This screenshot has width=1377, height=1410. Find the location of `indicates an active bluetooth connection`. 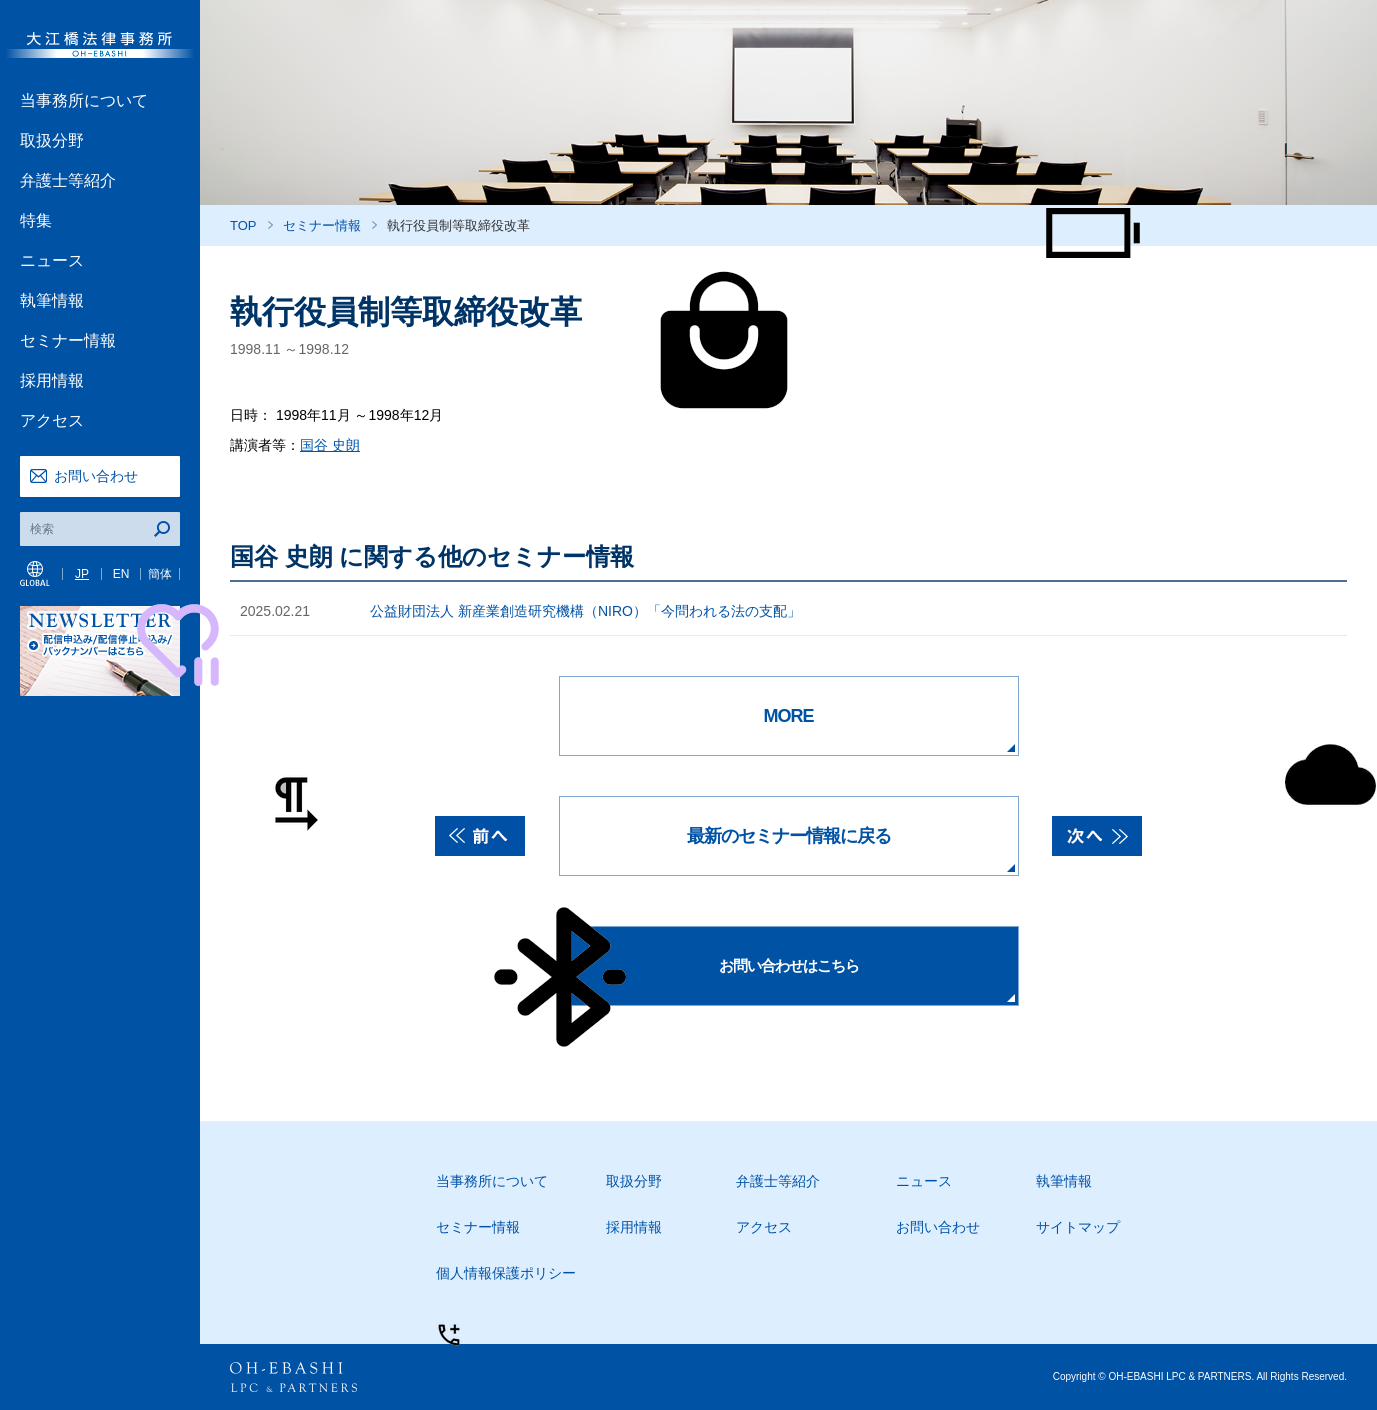

indicates an active bluetooth connection is located at coordinates (564, 977).